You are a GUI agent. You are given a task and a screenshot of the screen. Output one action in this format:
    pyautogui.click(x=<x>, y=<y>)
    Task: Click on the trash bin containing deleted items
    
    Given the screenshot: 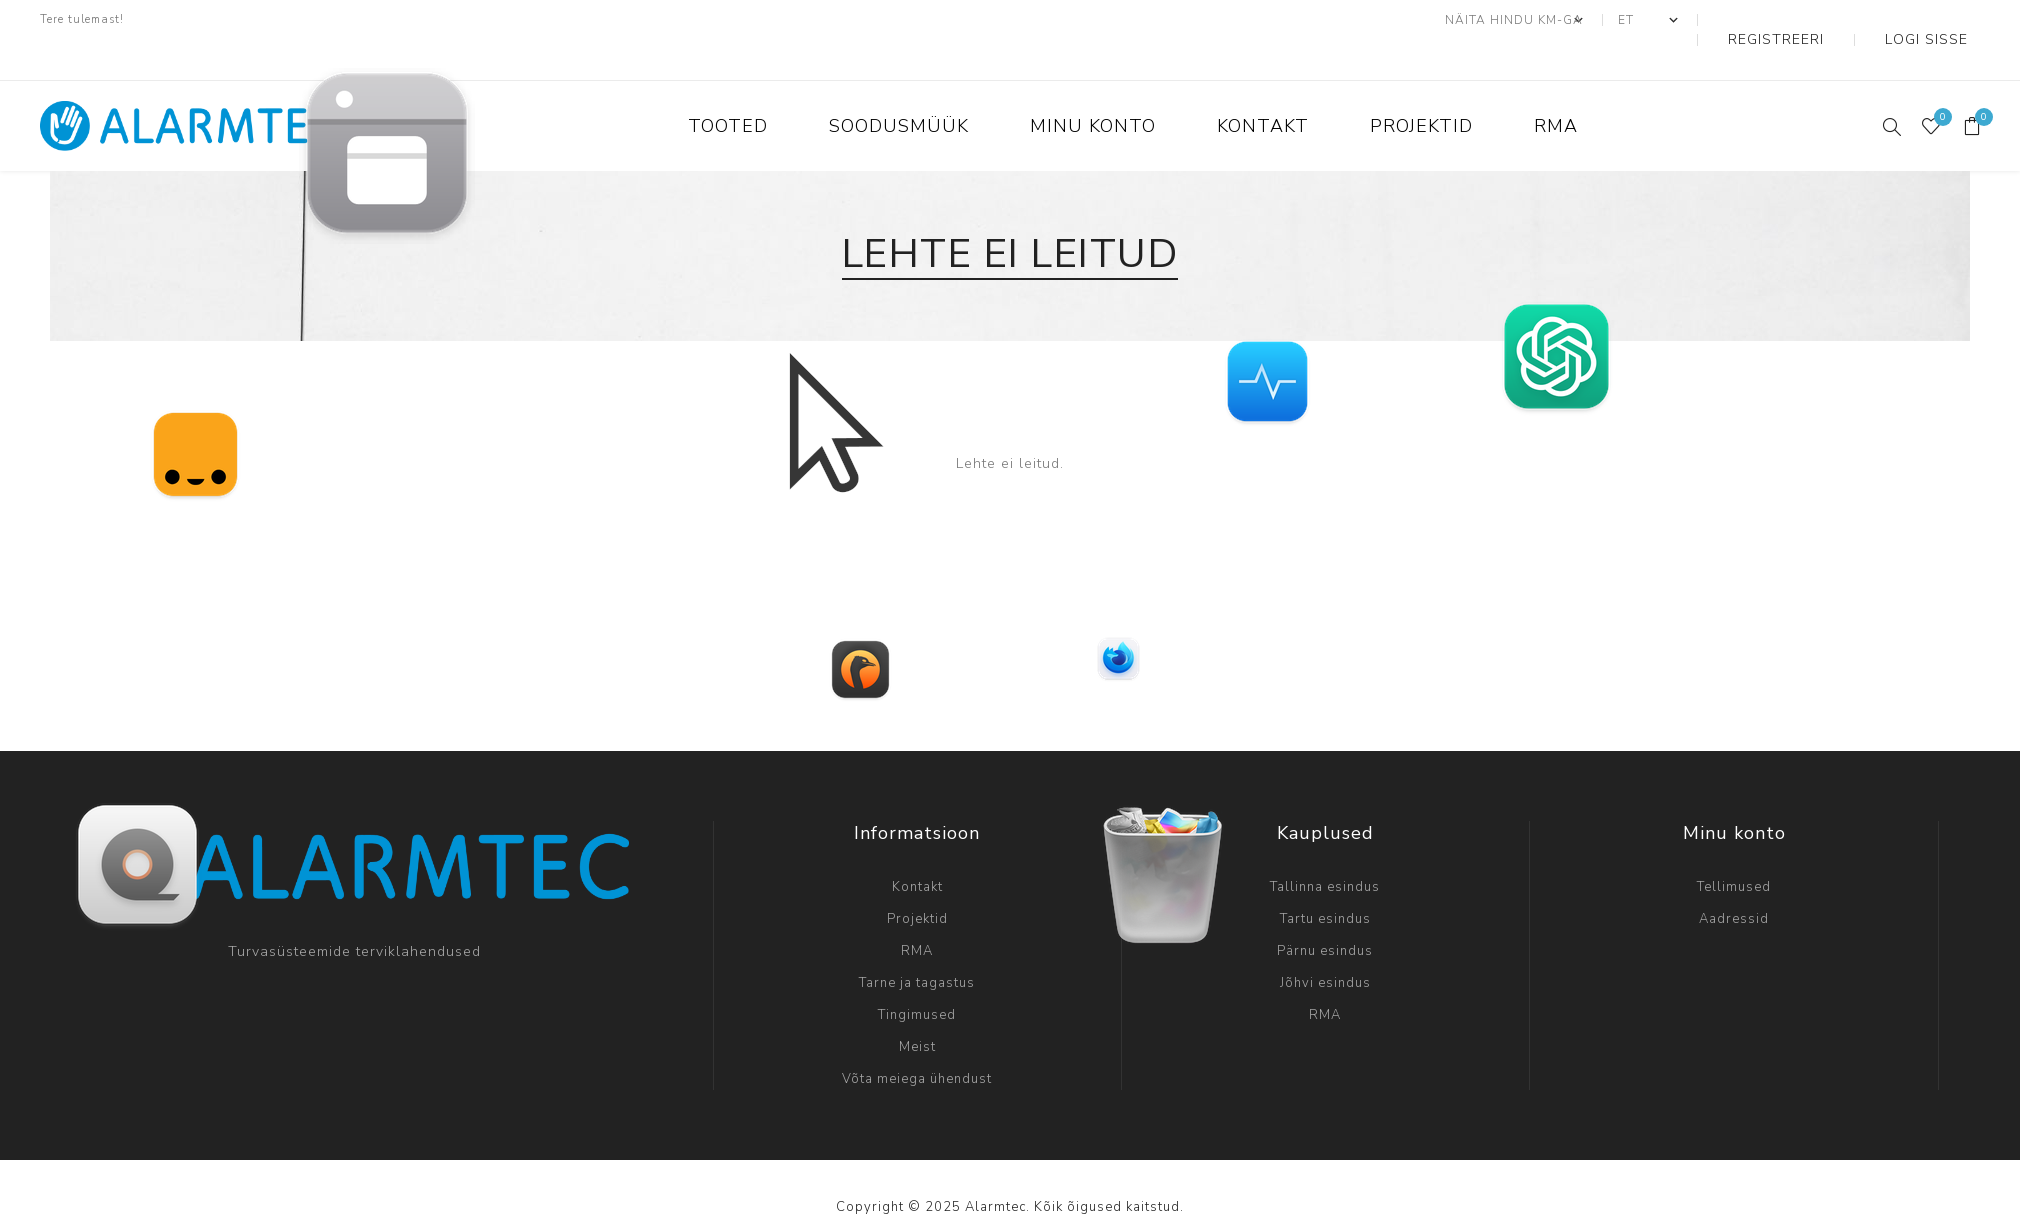 What is the action you would take?
    pyautogui.click(x=1162, y=876)
    